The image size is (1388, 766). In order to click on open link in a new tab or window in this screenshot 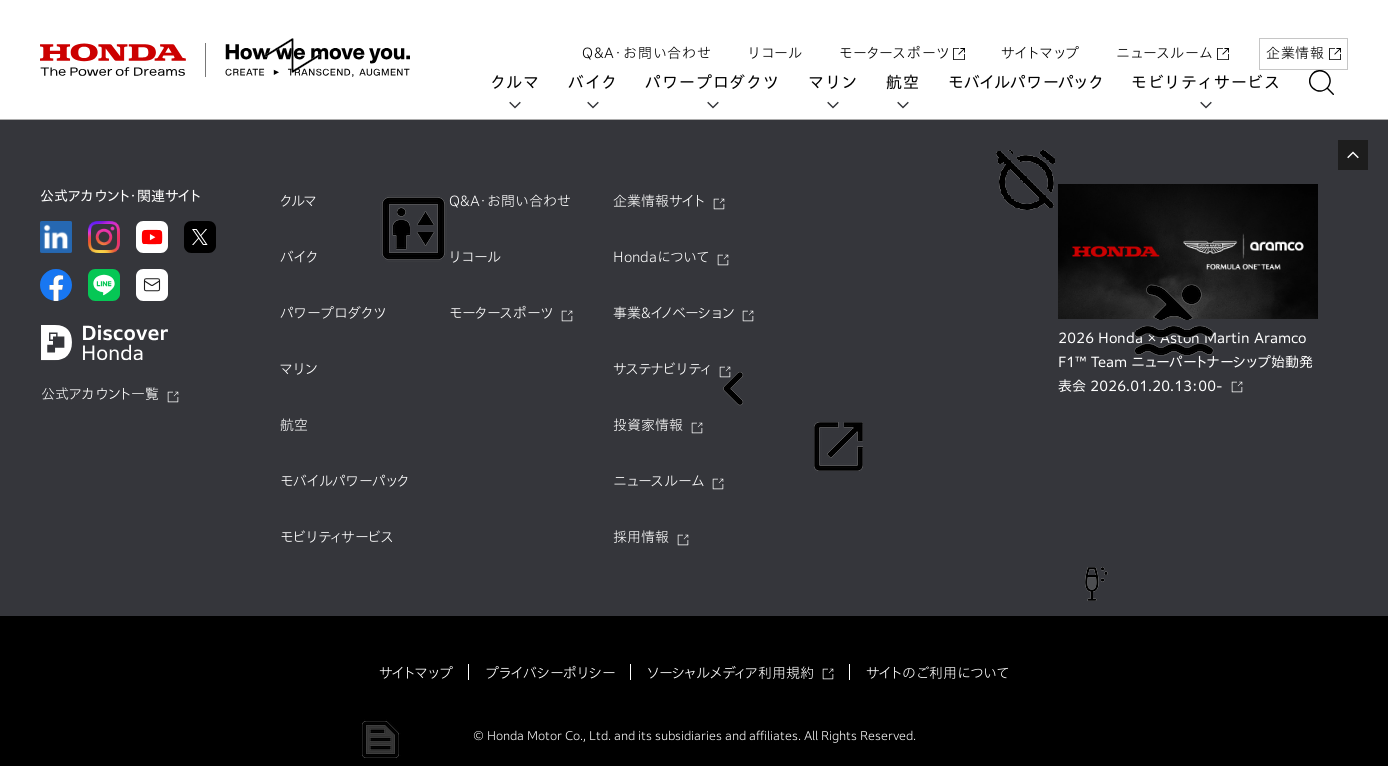, I will do `click(838, 446)`.